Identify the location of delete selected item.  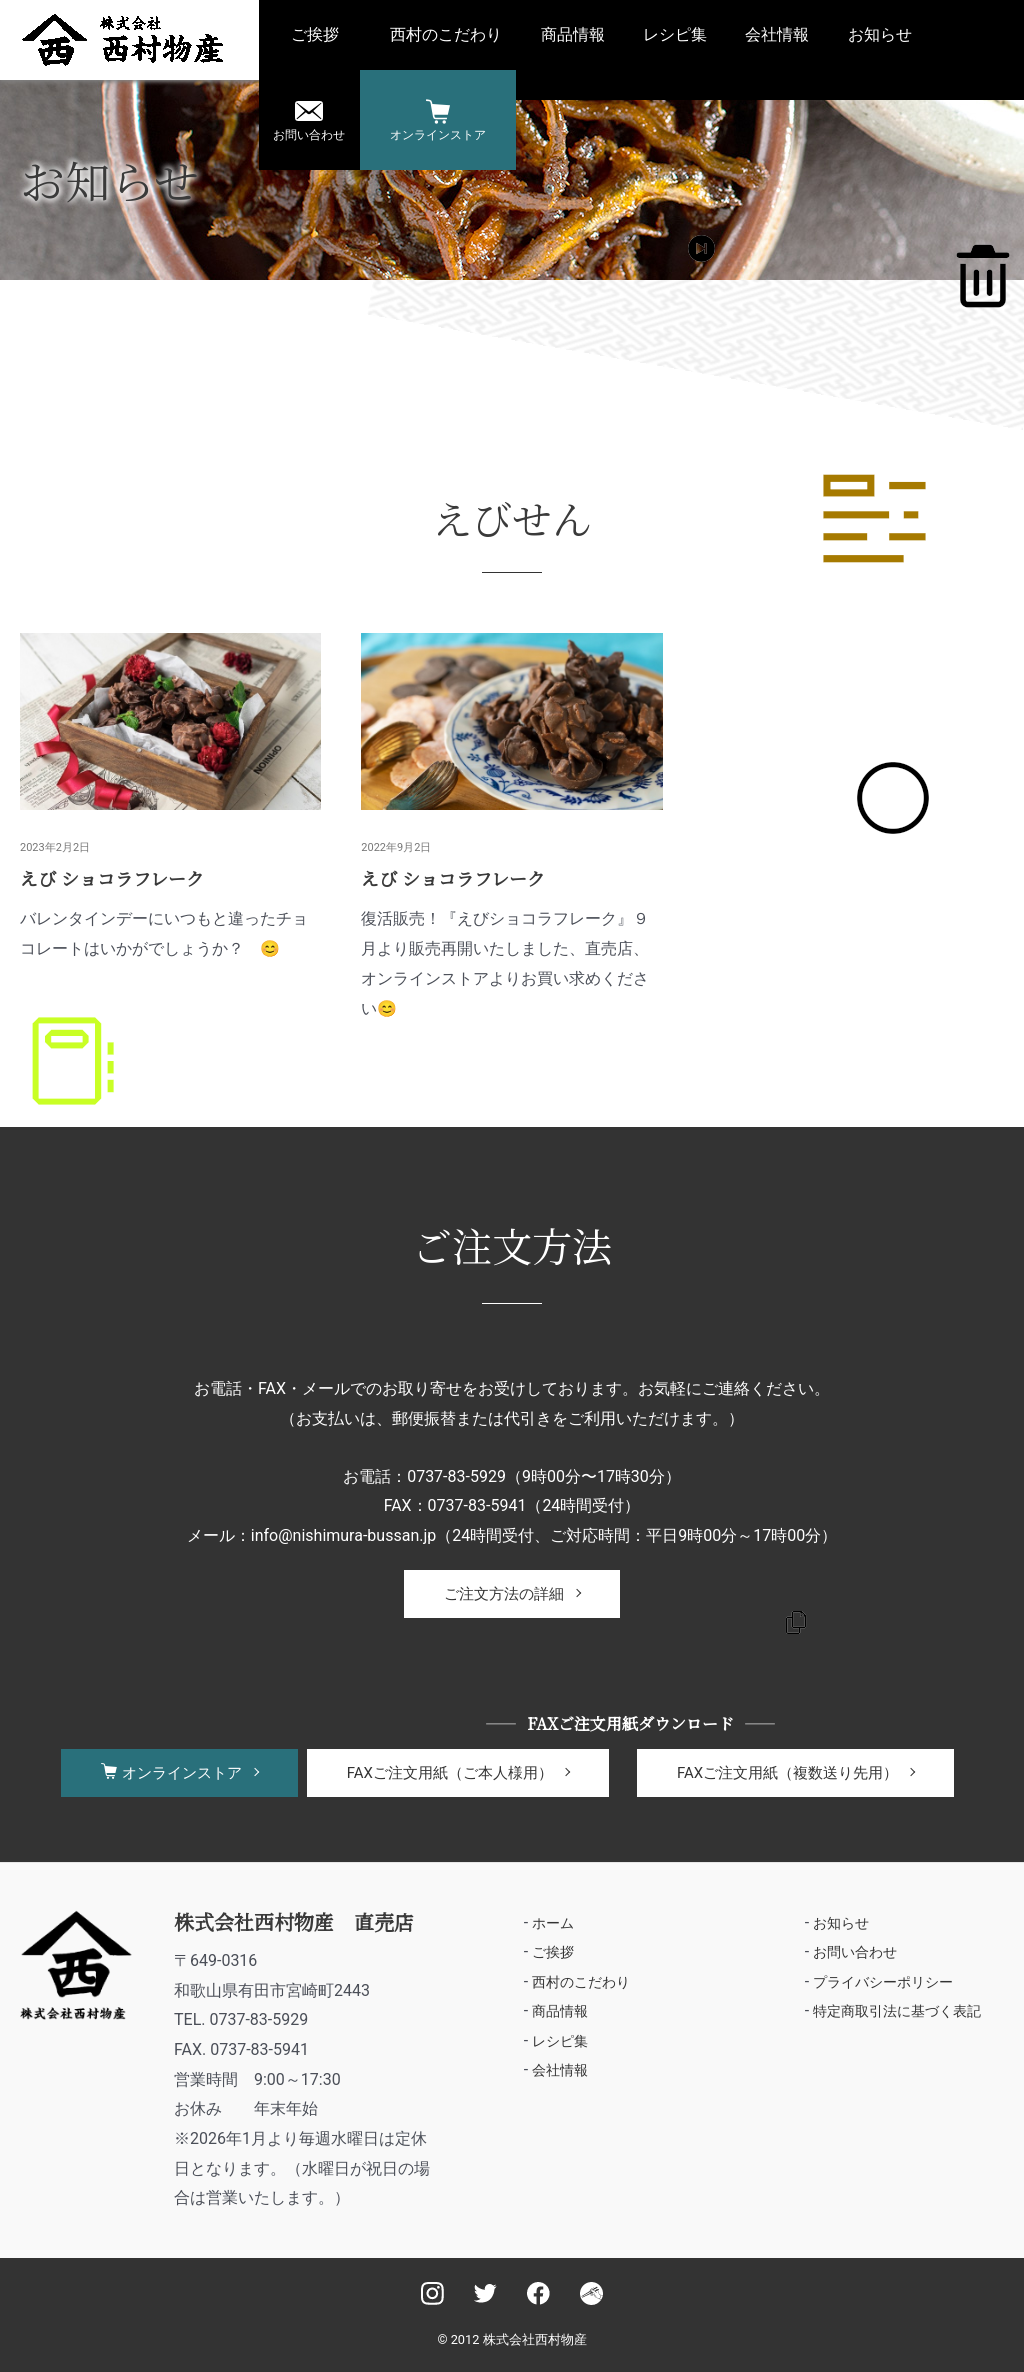
(983, 277).